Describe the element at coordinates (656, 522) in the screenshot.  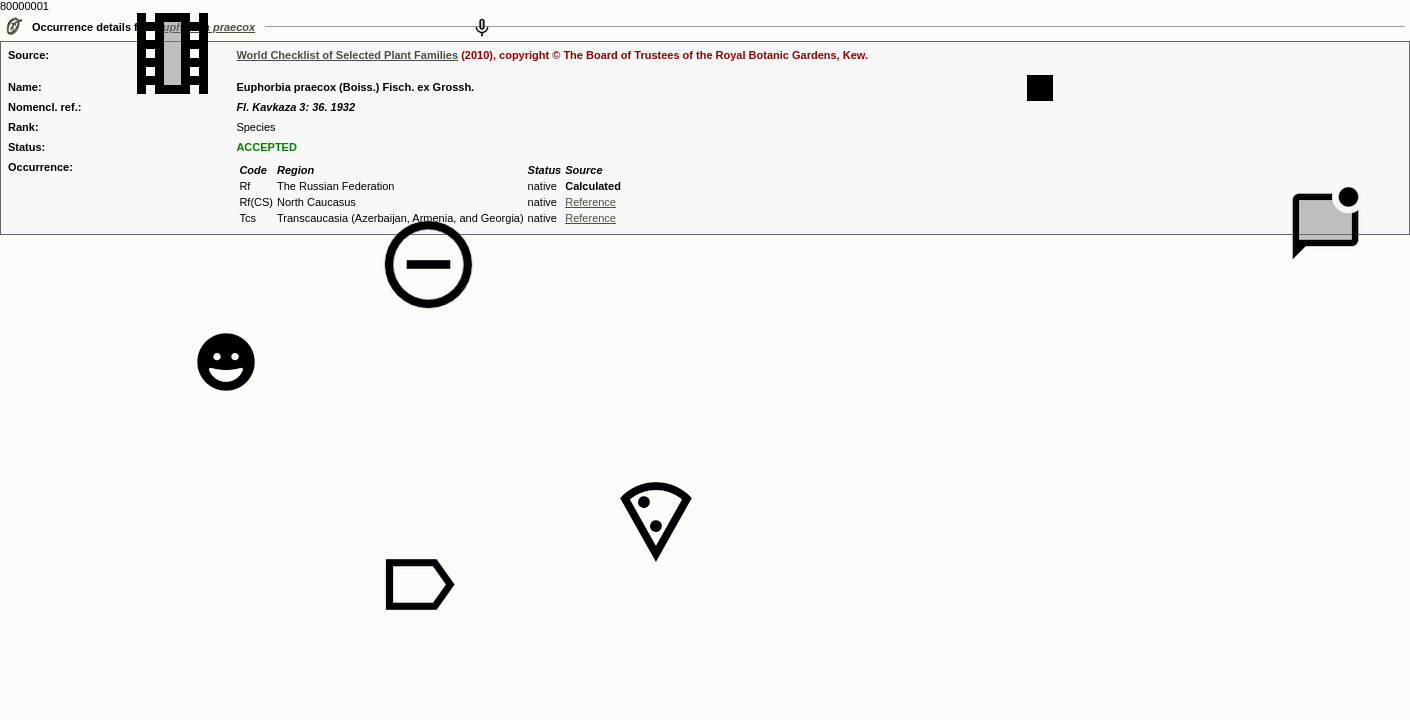
I see `find nearby pizza restaurants` at that location.